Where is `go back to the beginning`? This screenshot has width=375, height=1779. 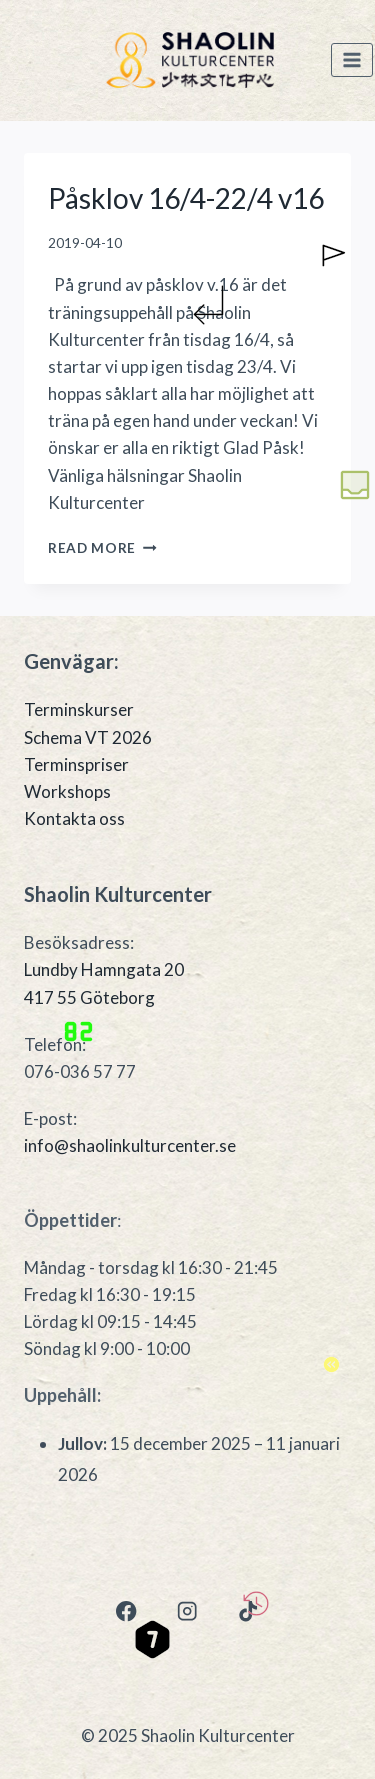 go back to the beginning is located at coordinates (331, 1364).